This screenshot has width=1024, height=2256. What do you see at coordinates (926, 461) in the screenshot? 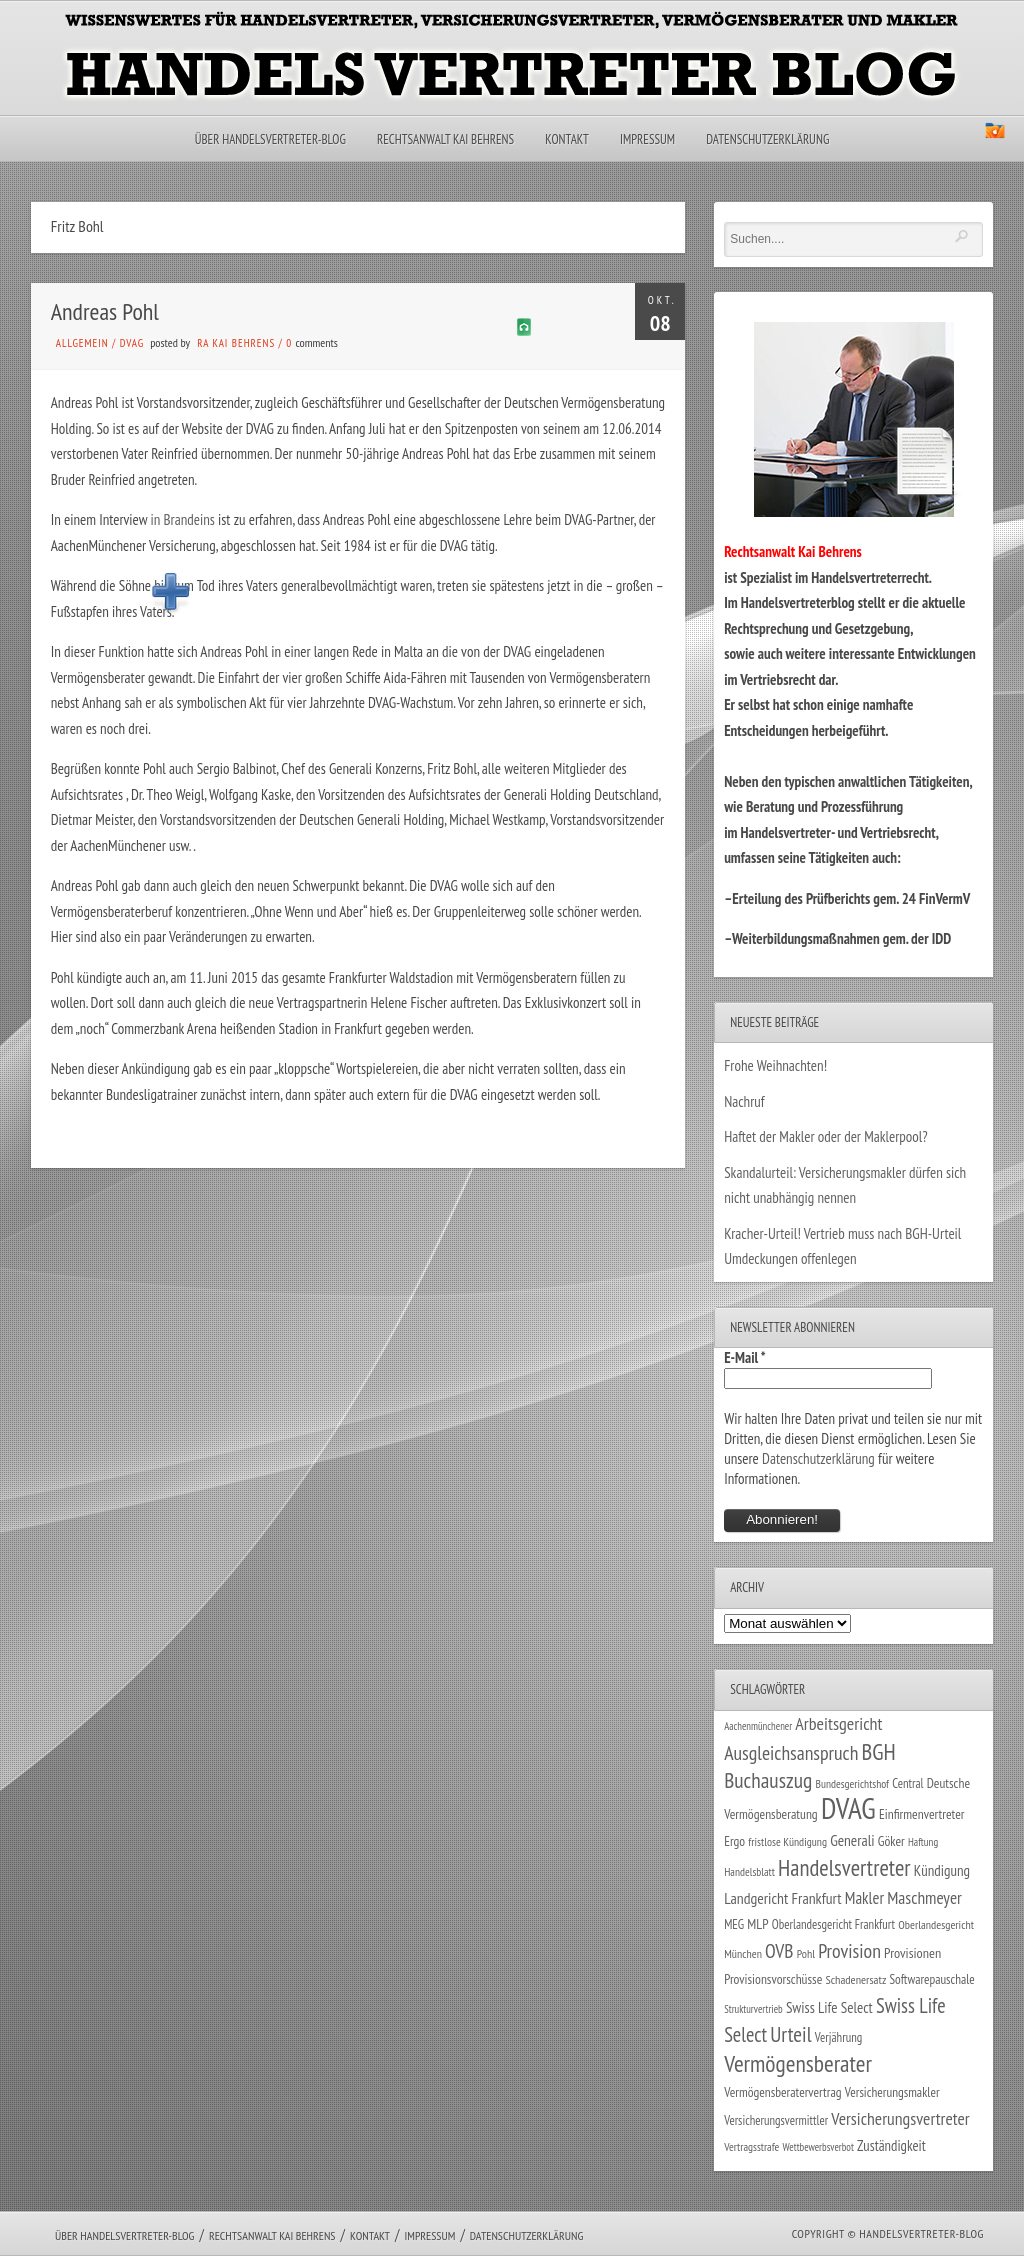
I see `a plain text file or document` at bounding box center [926, 461].